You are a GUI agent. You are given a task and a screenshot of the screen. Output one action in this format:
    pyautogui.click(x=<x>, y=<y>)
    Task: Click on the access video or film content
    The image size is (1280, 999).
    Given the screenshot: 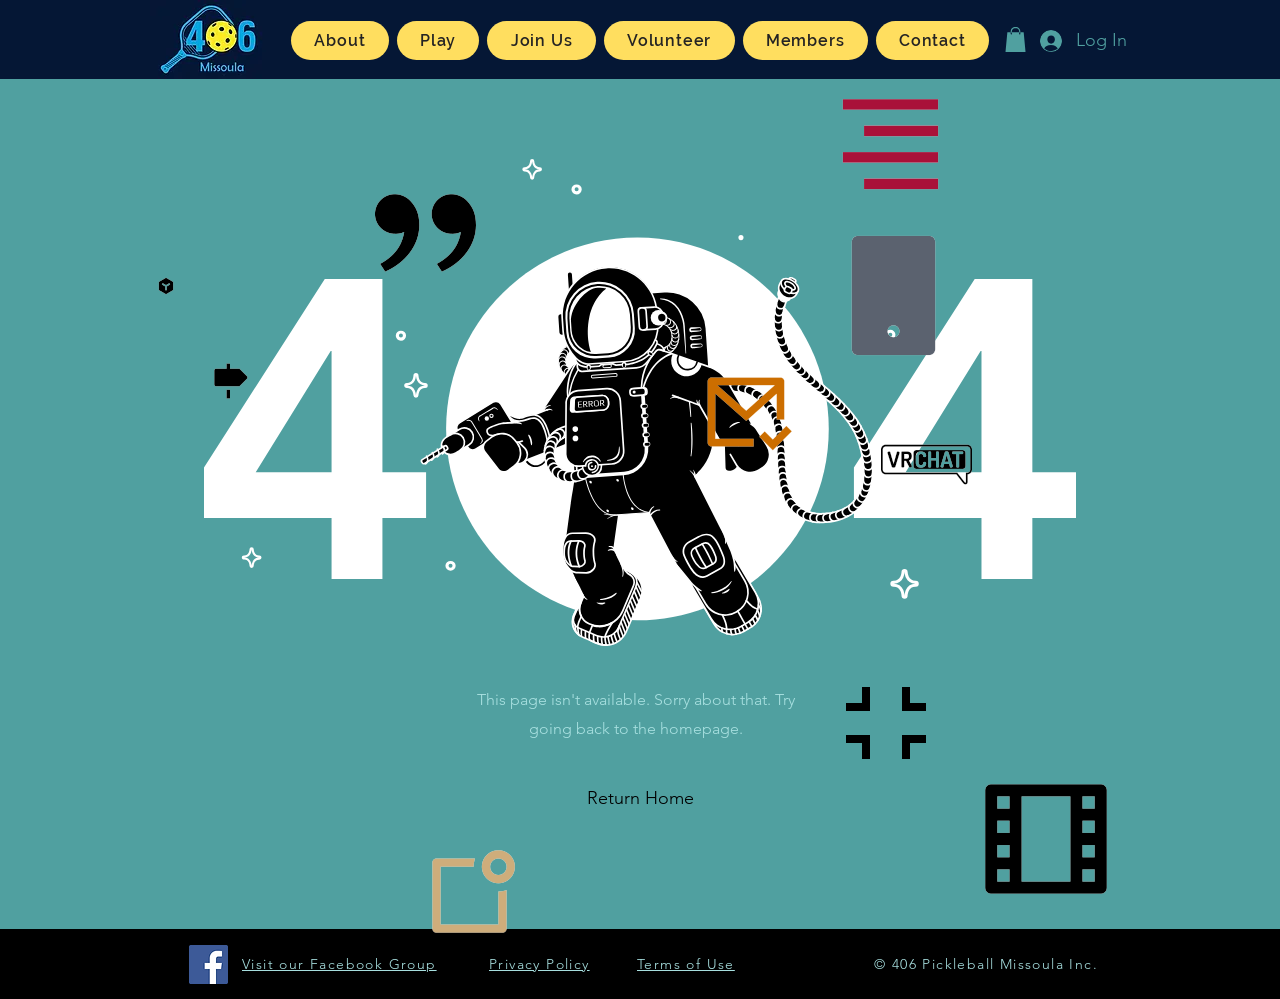 What is the action you would take?
    pyautogui.click(x=1046, y=839)
    